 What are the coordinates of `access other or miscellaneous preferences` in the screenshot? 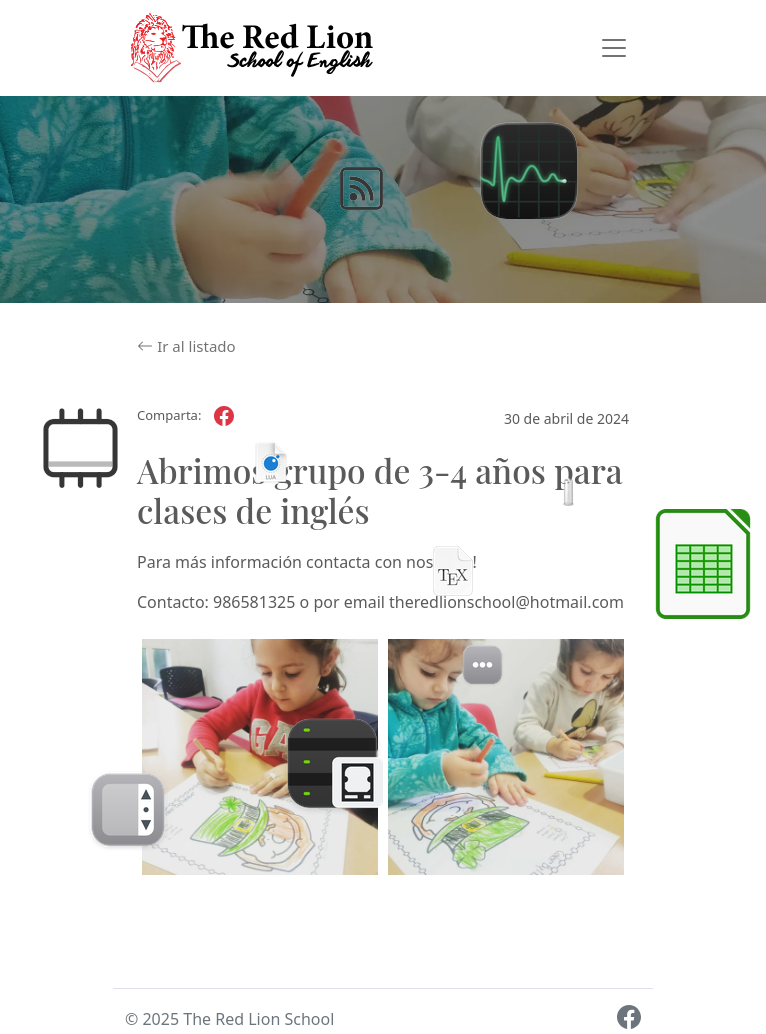 It's located at (482, 665).